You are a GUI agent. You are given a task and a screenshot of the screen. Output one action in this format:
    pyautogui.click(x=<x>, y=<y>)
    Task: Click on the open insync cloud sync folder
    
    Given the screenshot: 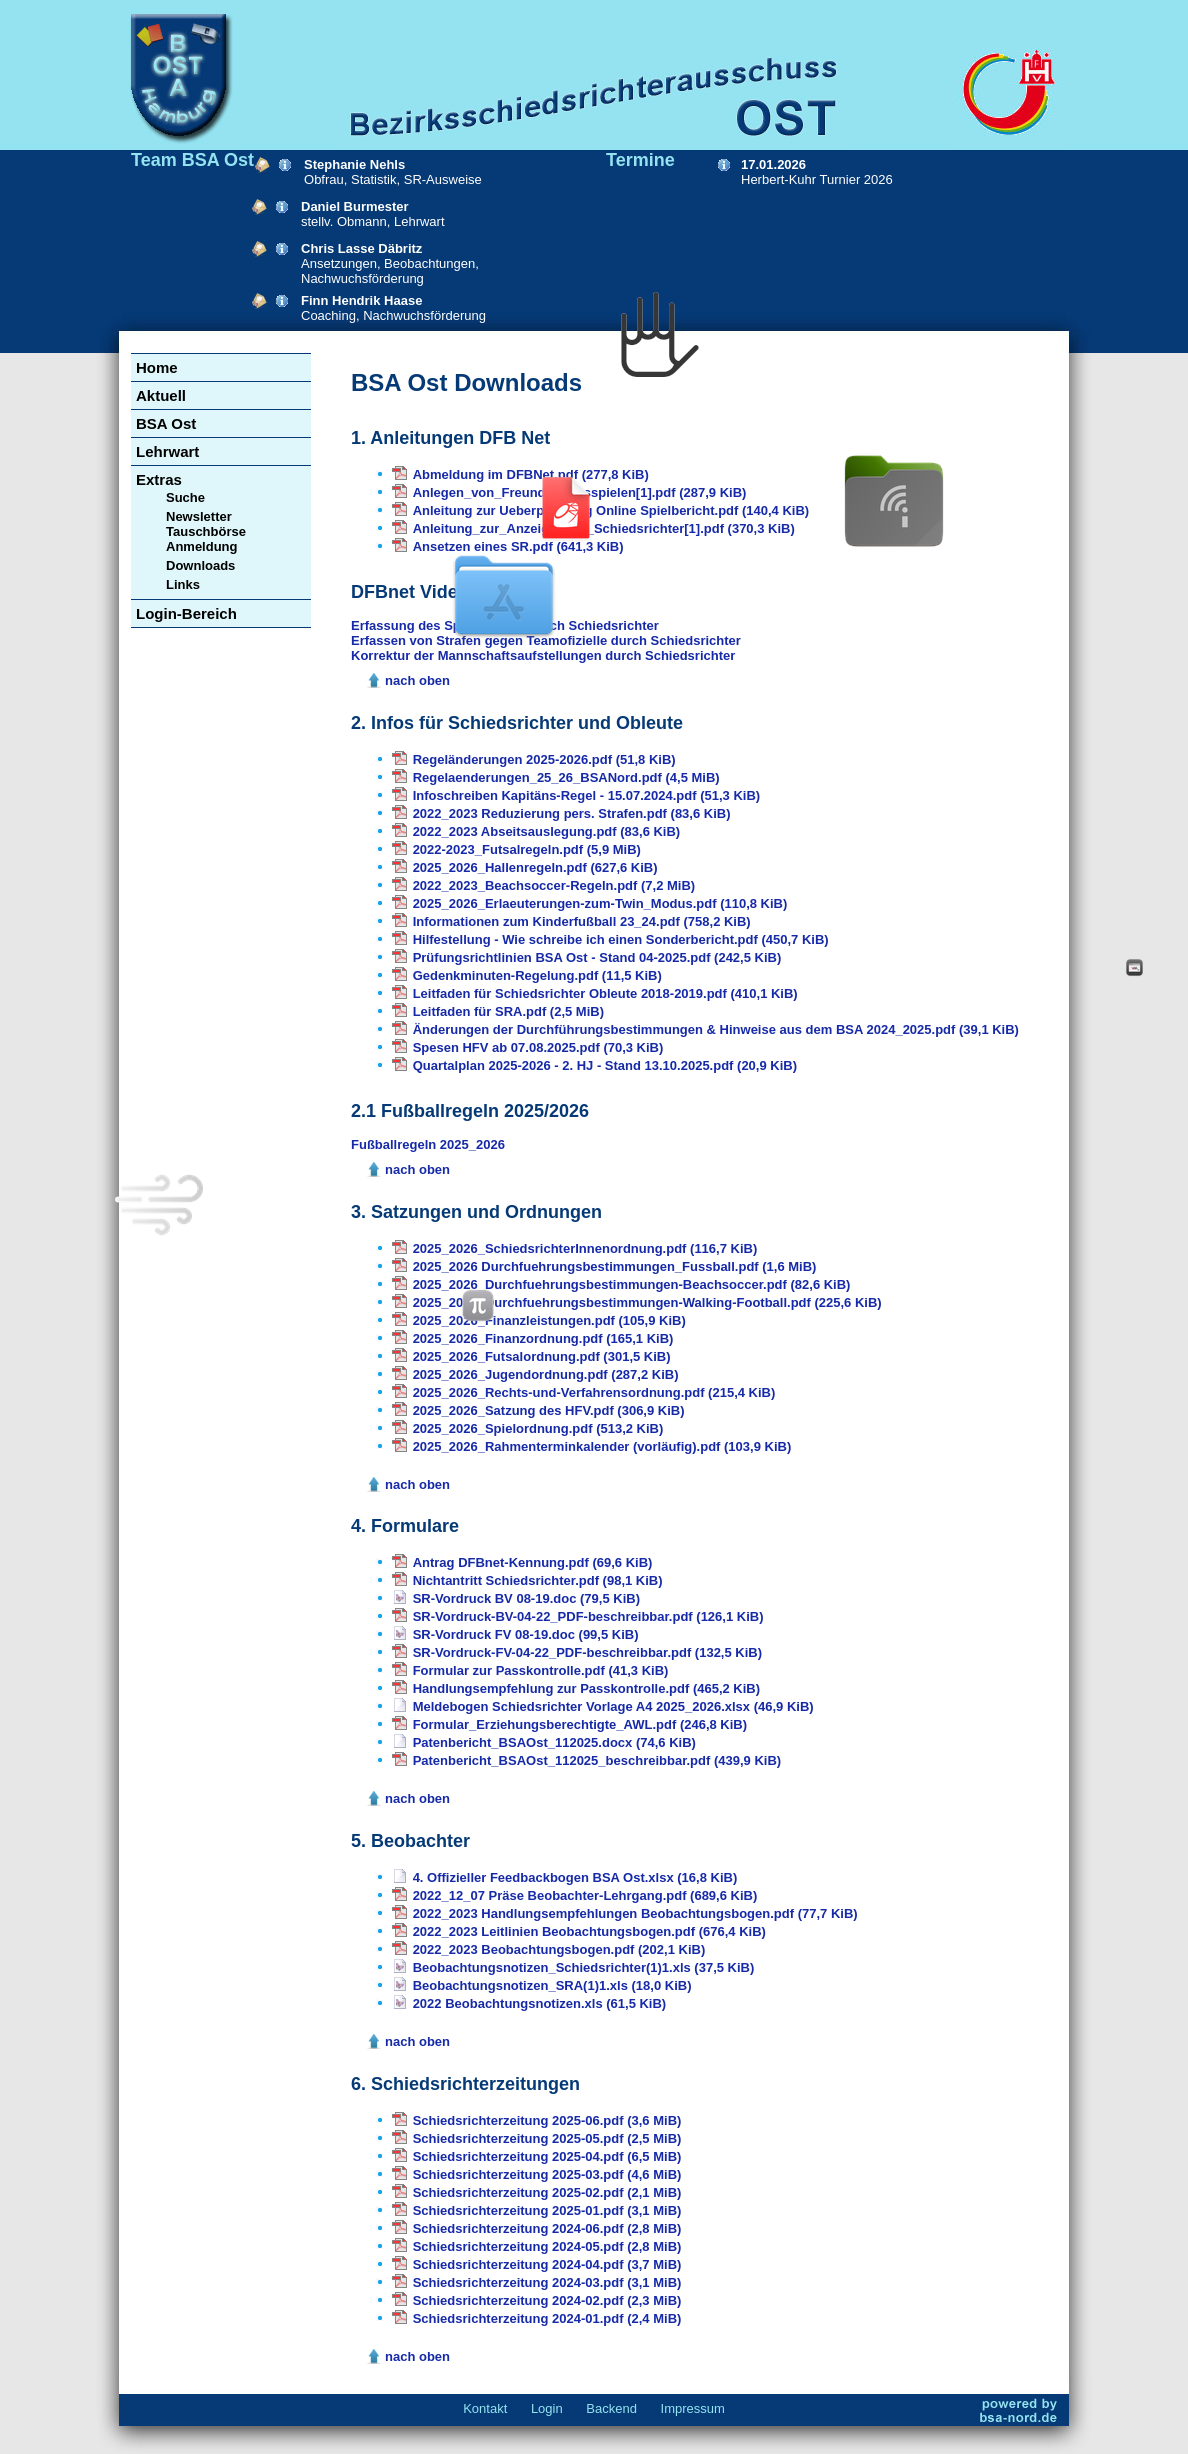 What is the action you would take?
    pyautogui.click(x=894, y=501)
    